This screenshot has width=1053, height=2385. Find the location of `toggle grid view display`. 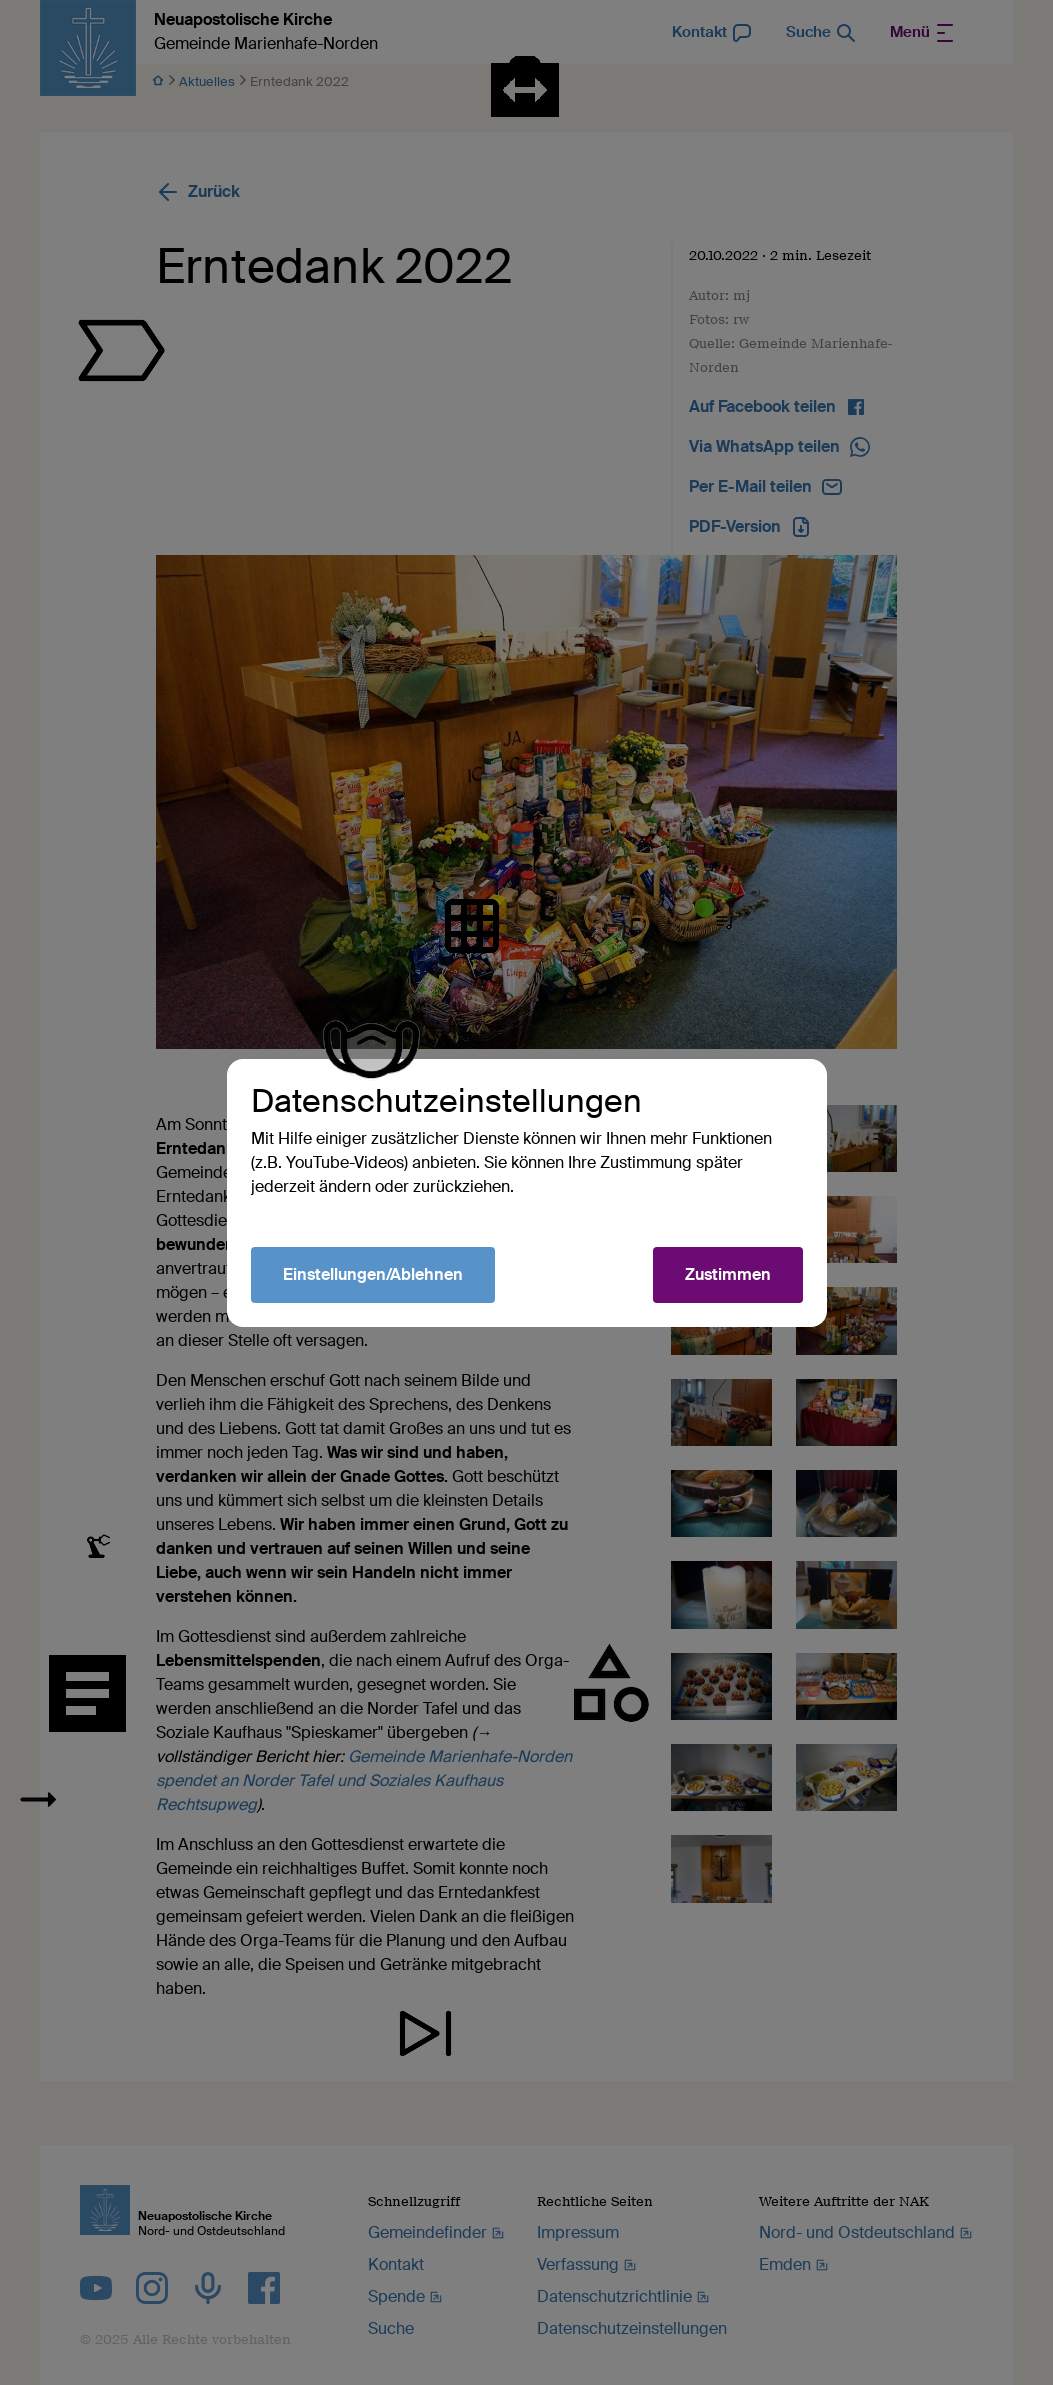

toggle grid view display is located at coordinates (472, 926).